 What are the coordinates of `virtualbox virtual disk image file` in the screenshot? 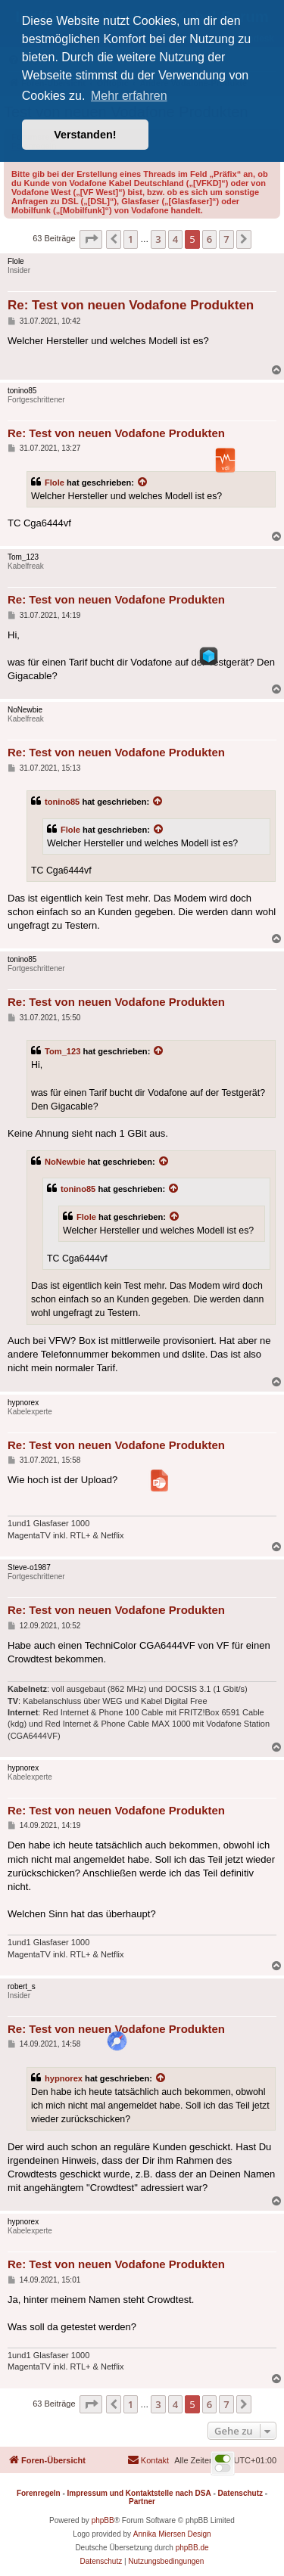 It's located at (225, 460).